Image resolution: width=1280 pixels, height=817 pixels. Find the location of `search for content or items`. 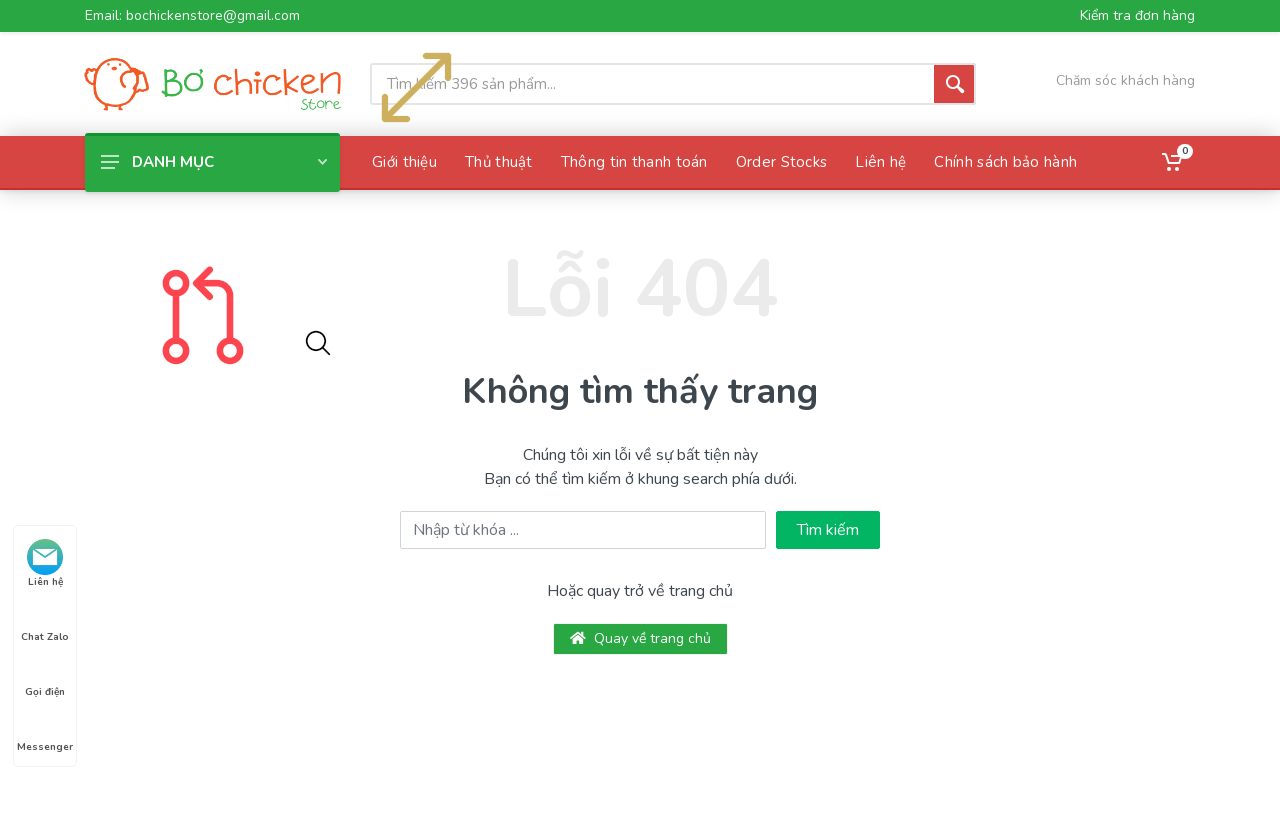

search for content or items is located at coordinates (318, 343).